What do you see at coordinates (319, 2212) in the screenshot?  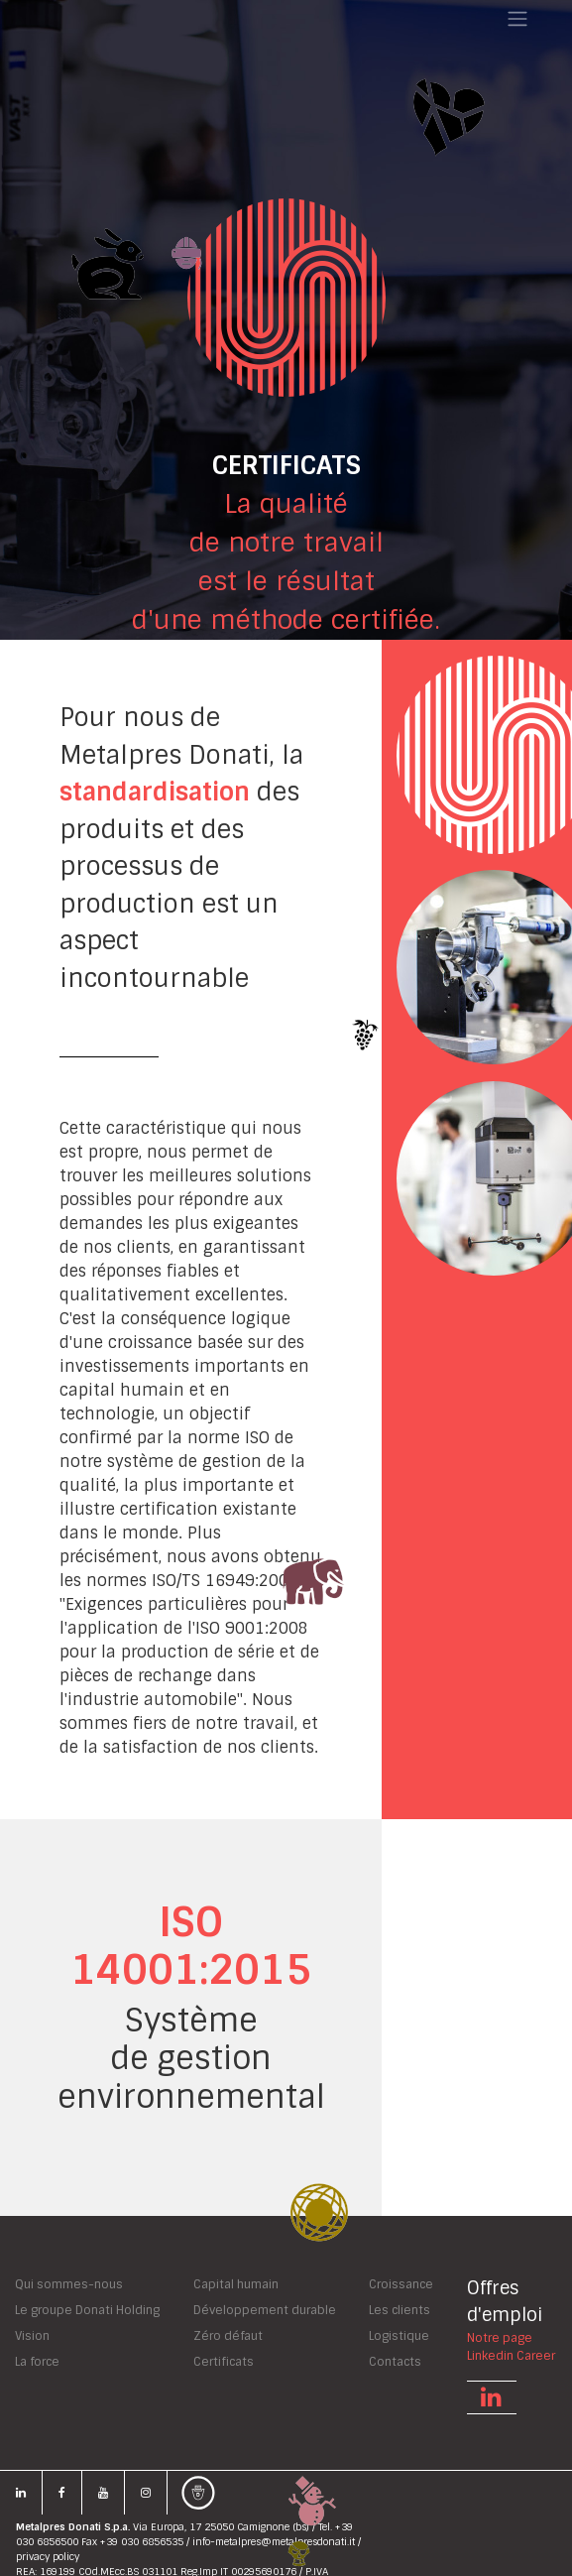 I see `indicates a locked or restricted game item` at bounding box center [319, 2212].